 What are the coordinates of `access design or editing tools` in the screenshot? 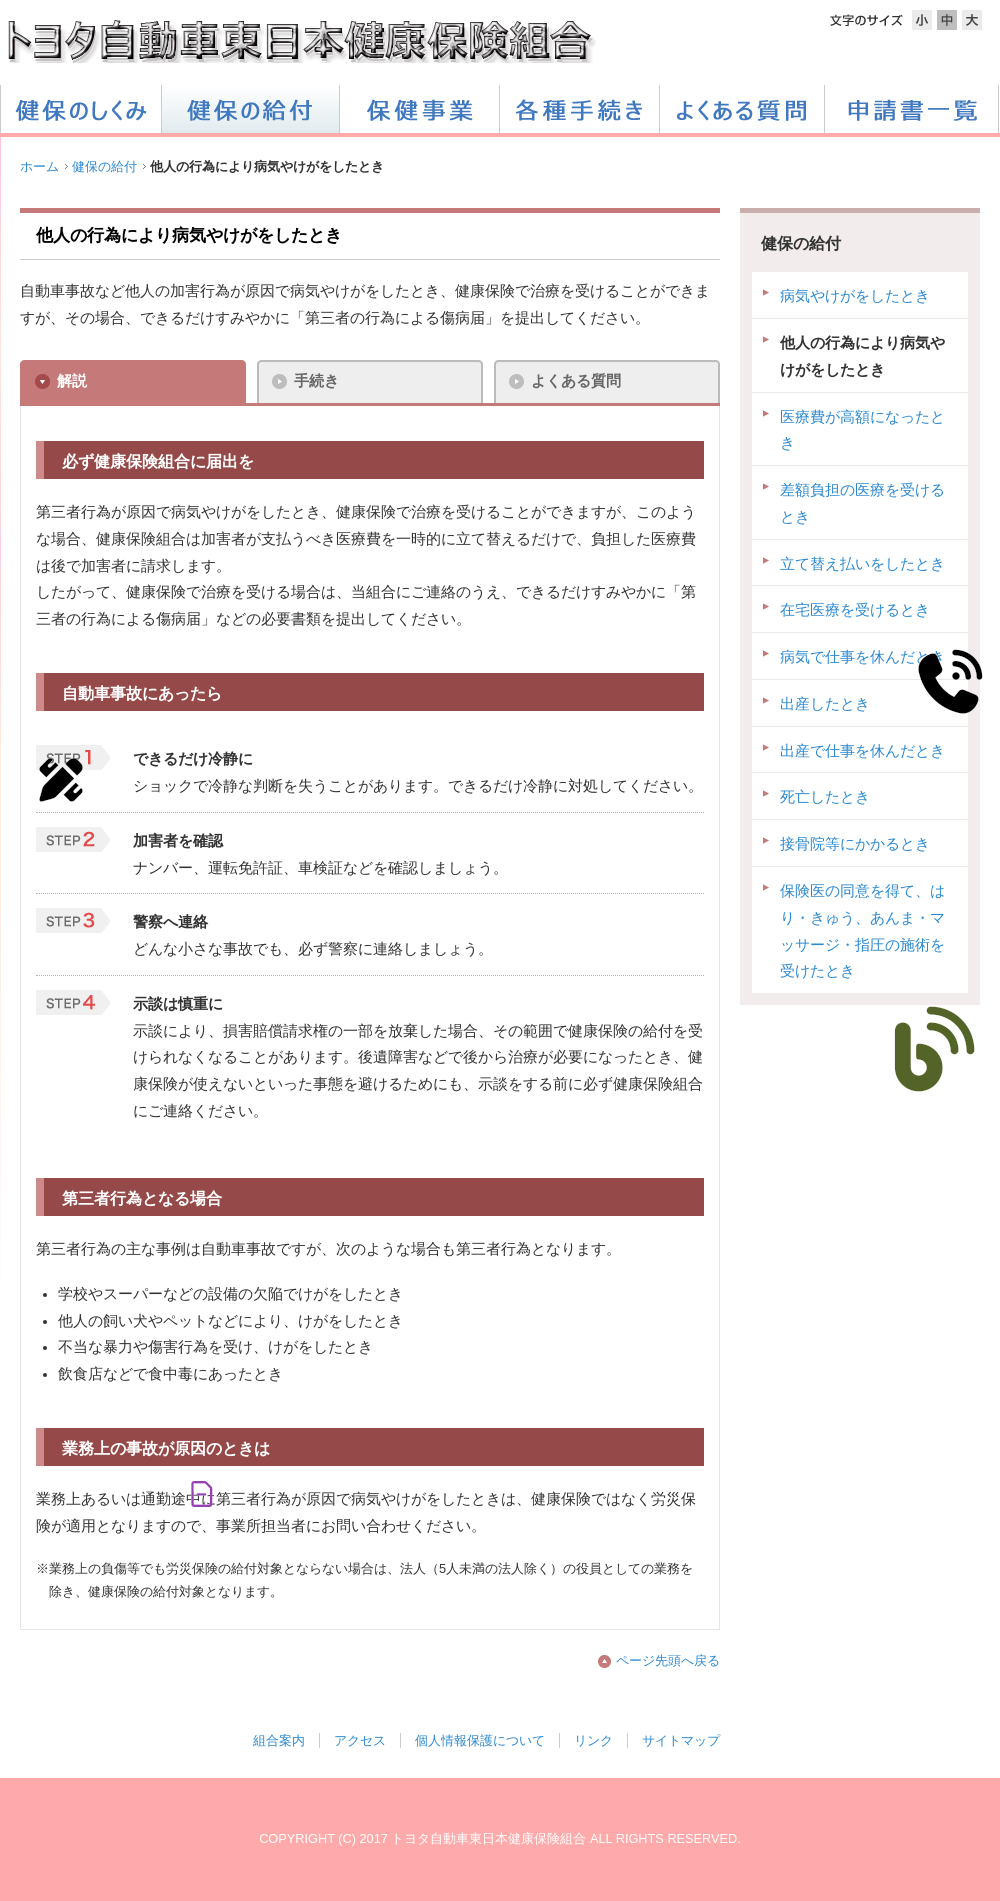 It's located at (61, 780).